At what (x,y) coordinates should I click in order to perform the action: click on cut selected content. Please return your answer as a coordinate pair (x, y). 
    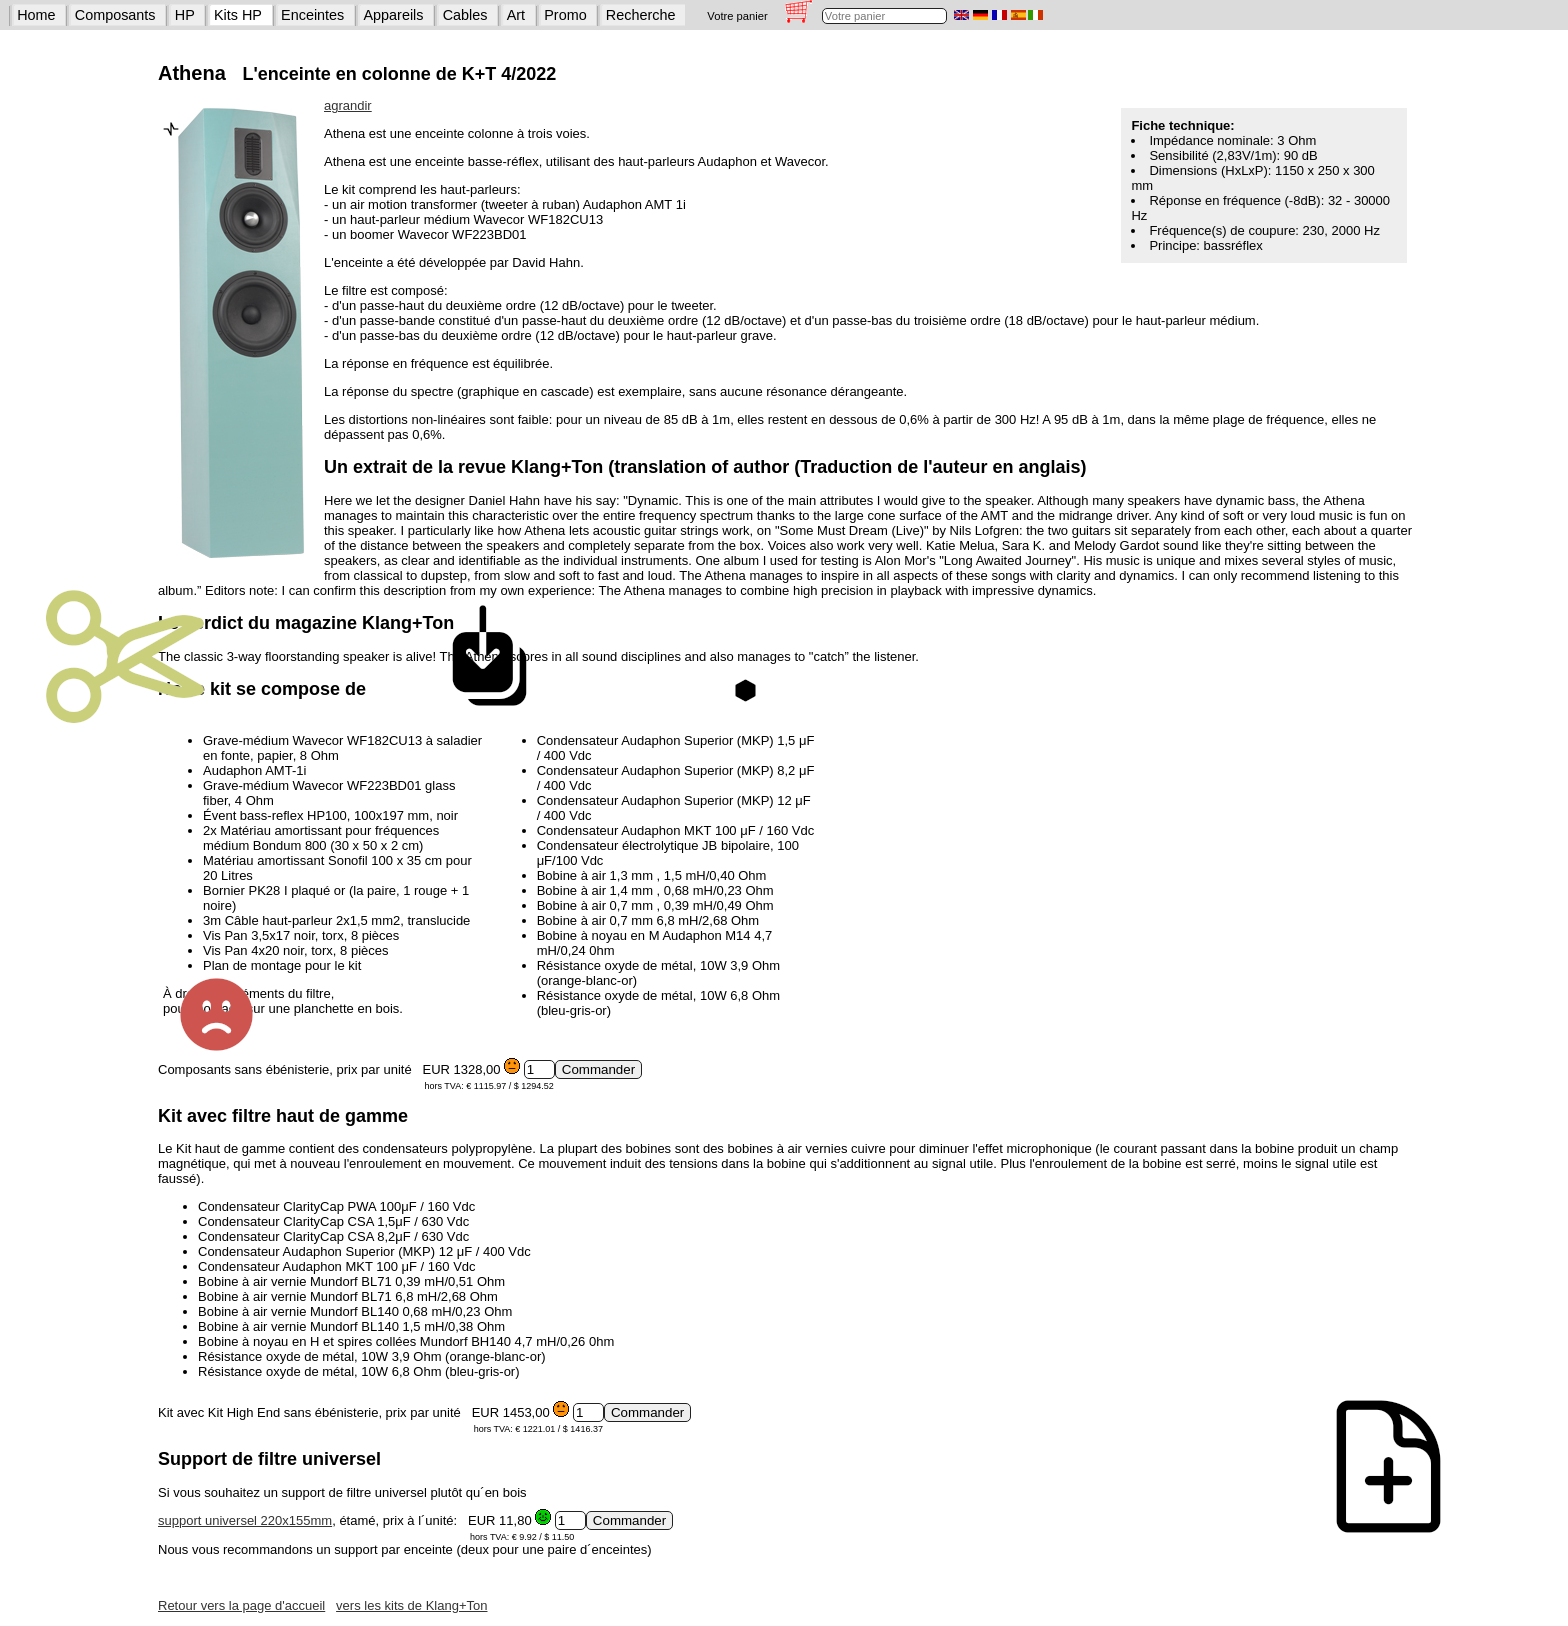
    Looking at the image, I should click on (123, 656).